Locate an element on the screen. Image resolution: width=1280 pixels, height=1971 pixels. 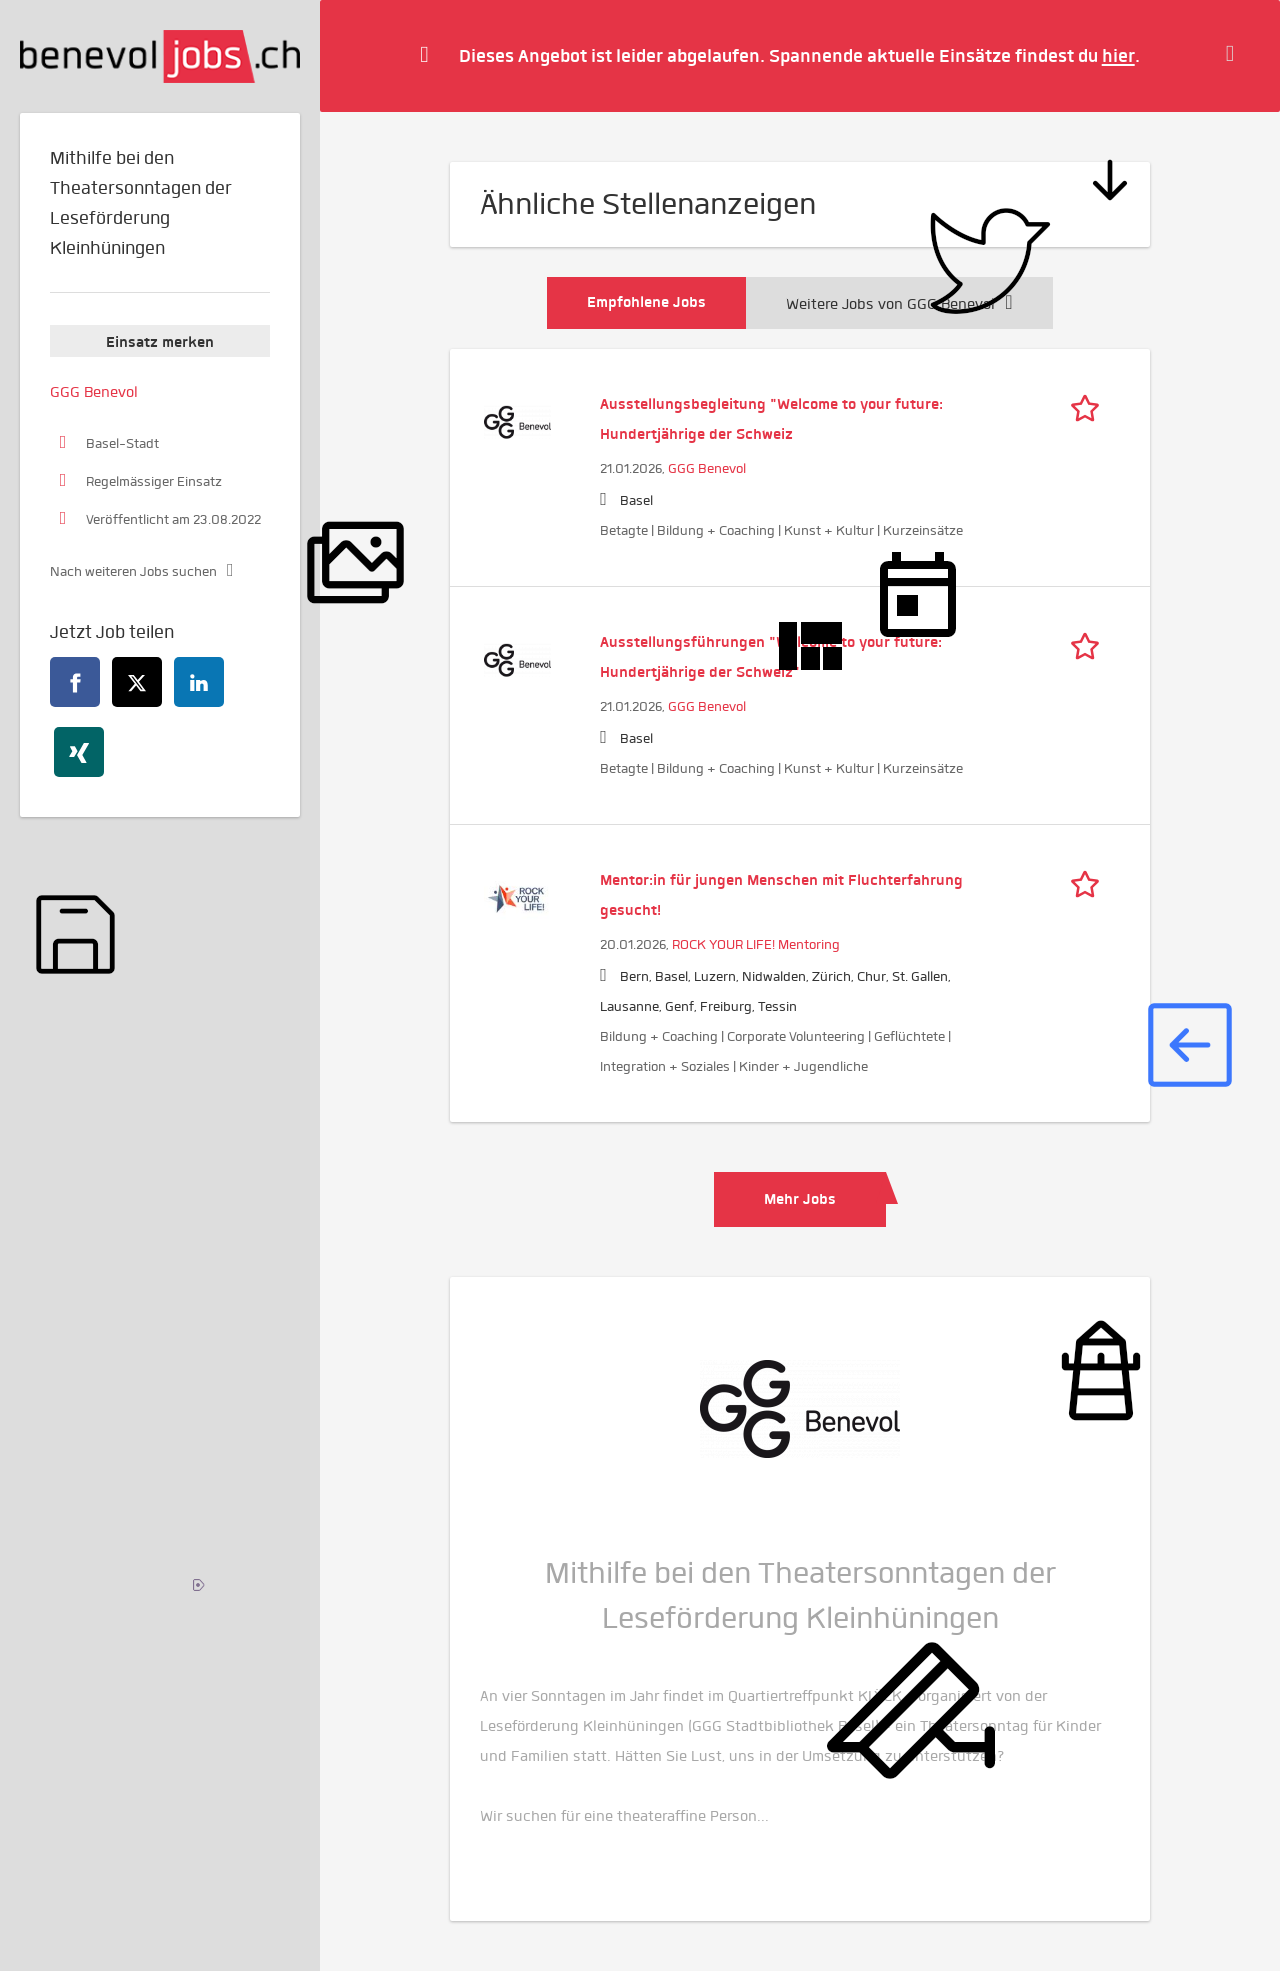
view photo gallery is located at coordinates (355, 562).